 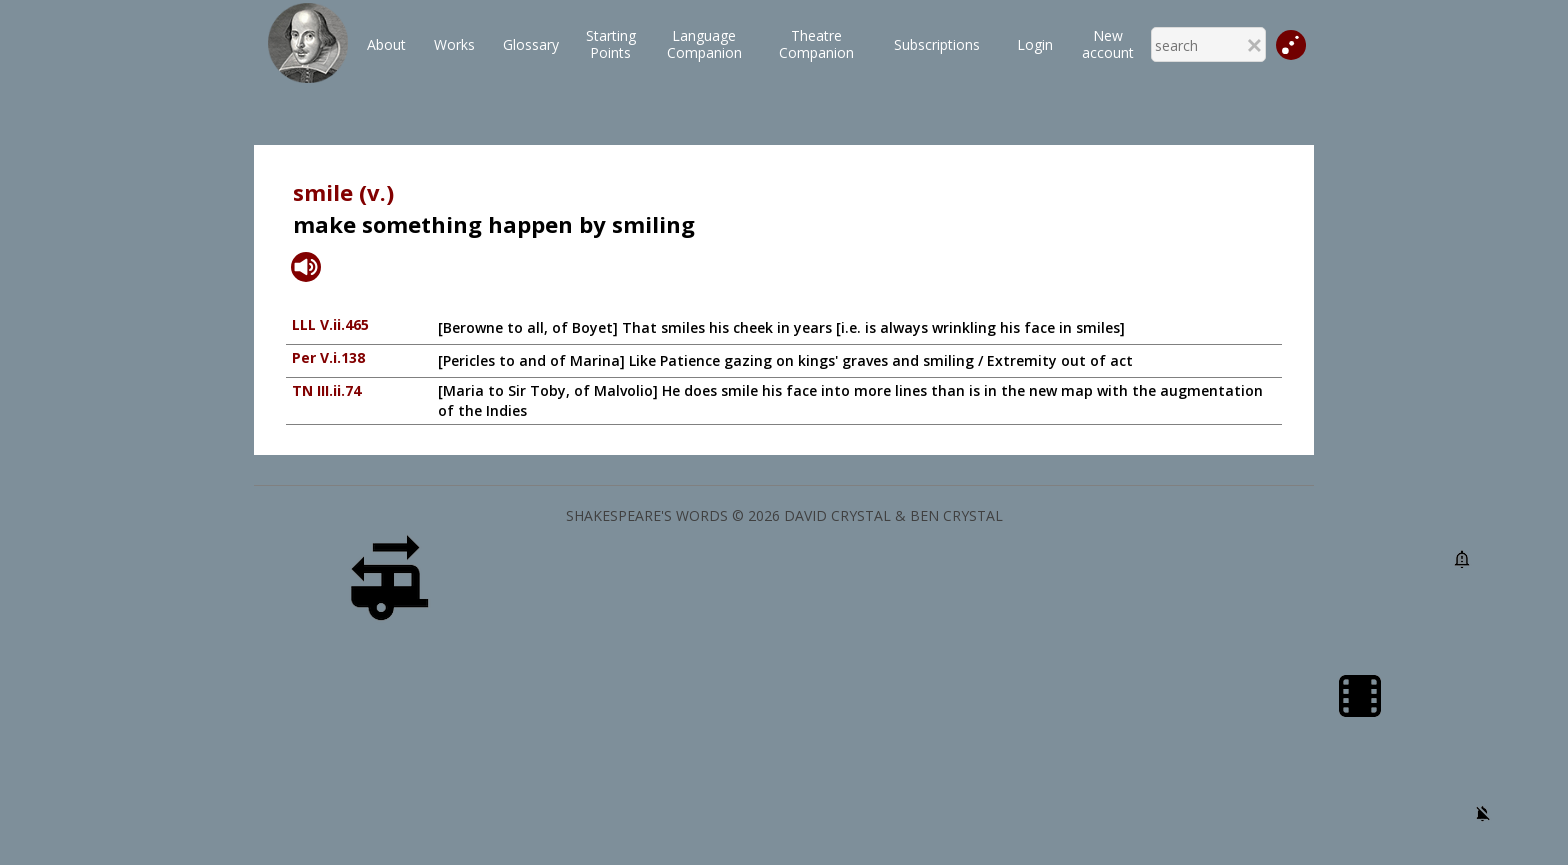 I want to click on important notification requiring attention, so click(x=1462, y=559).